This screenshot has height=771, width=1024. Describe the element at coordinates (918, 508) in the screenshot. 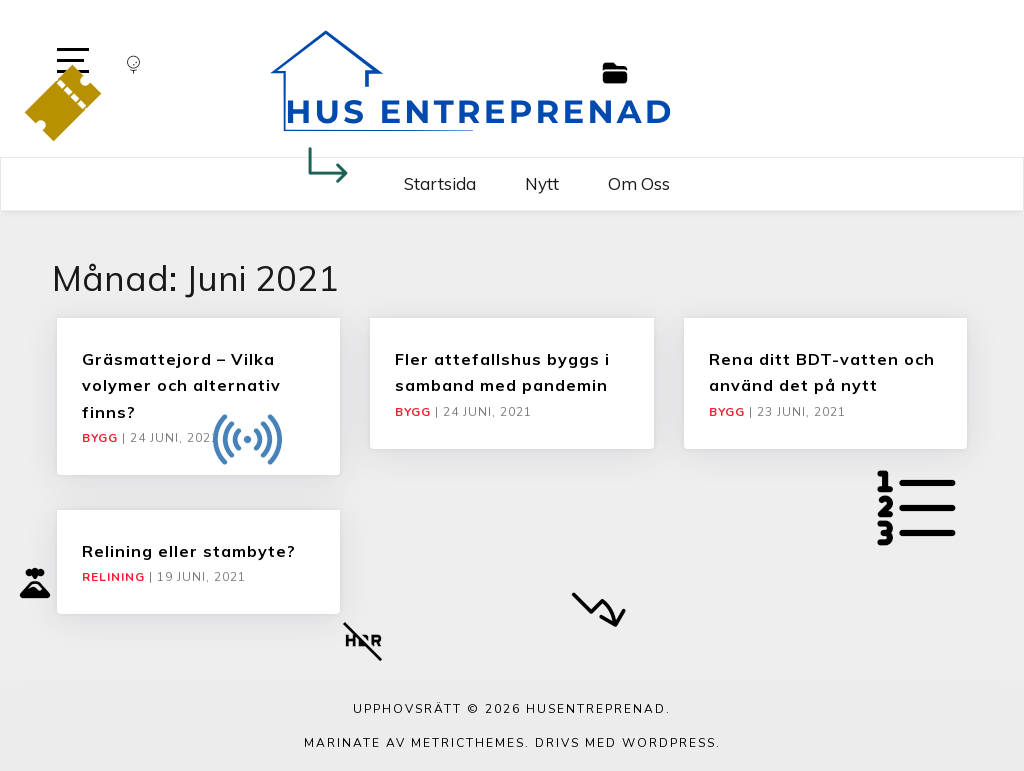

I see `format text as a numbered list` at that location.